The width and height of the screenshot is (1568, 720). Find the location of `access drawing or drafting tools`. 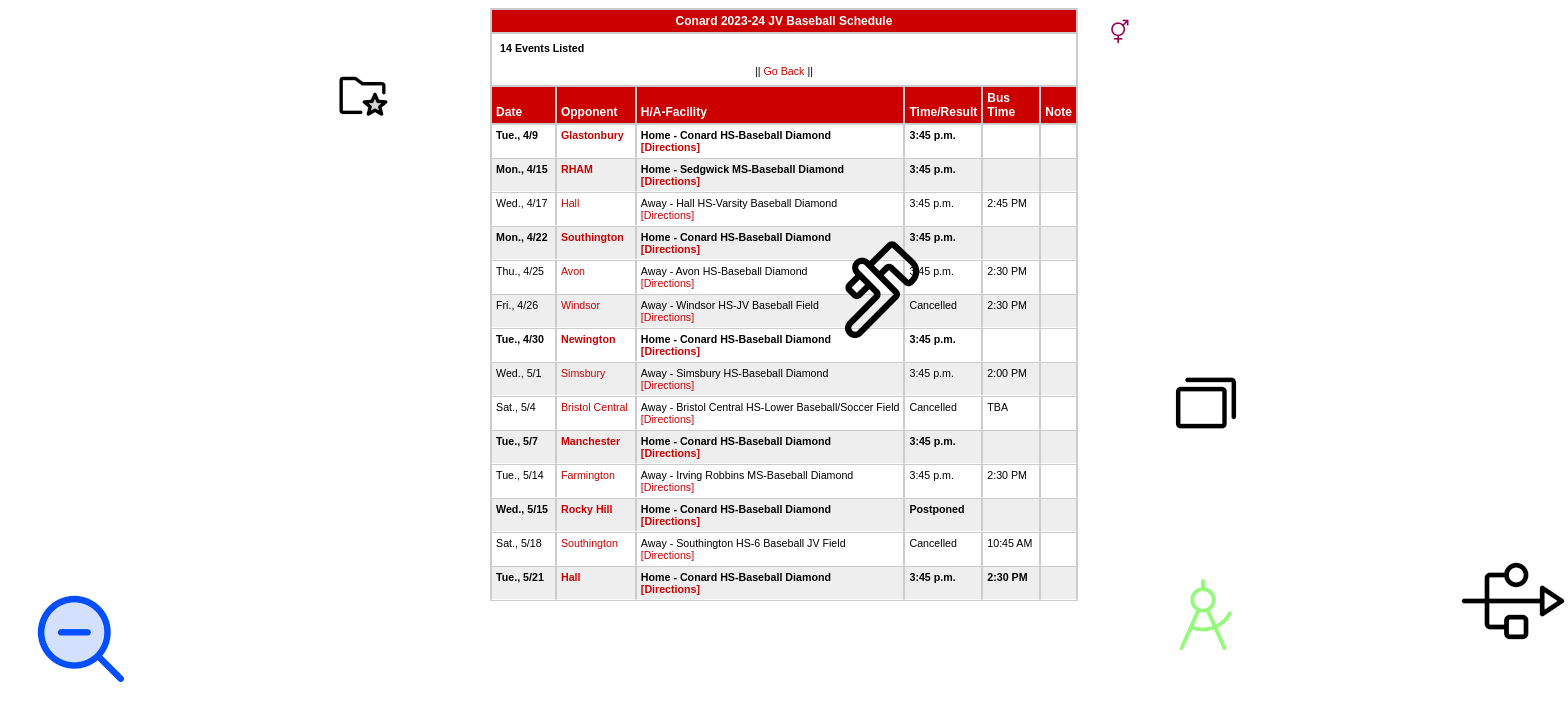

access drawing or drafting tools is located at coordinates (1203, 616).